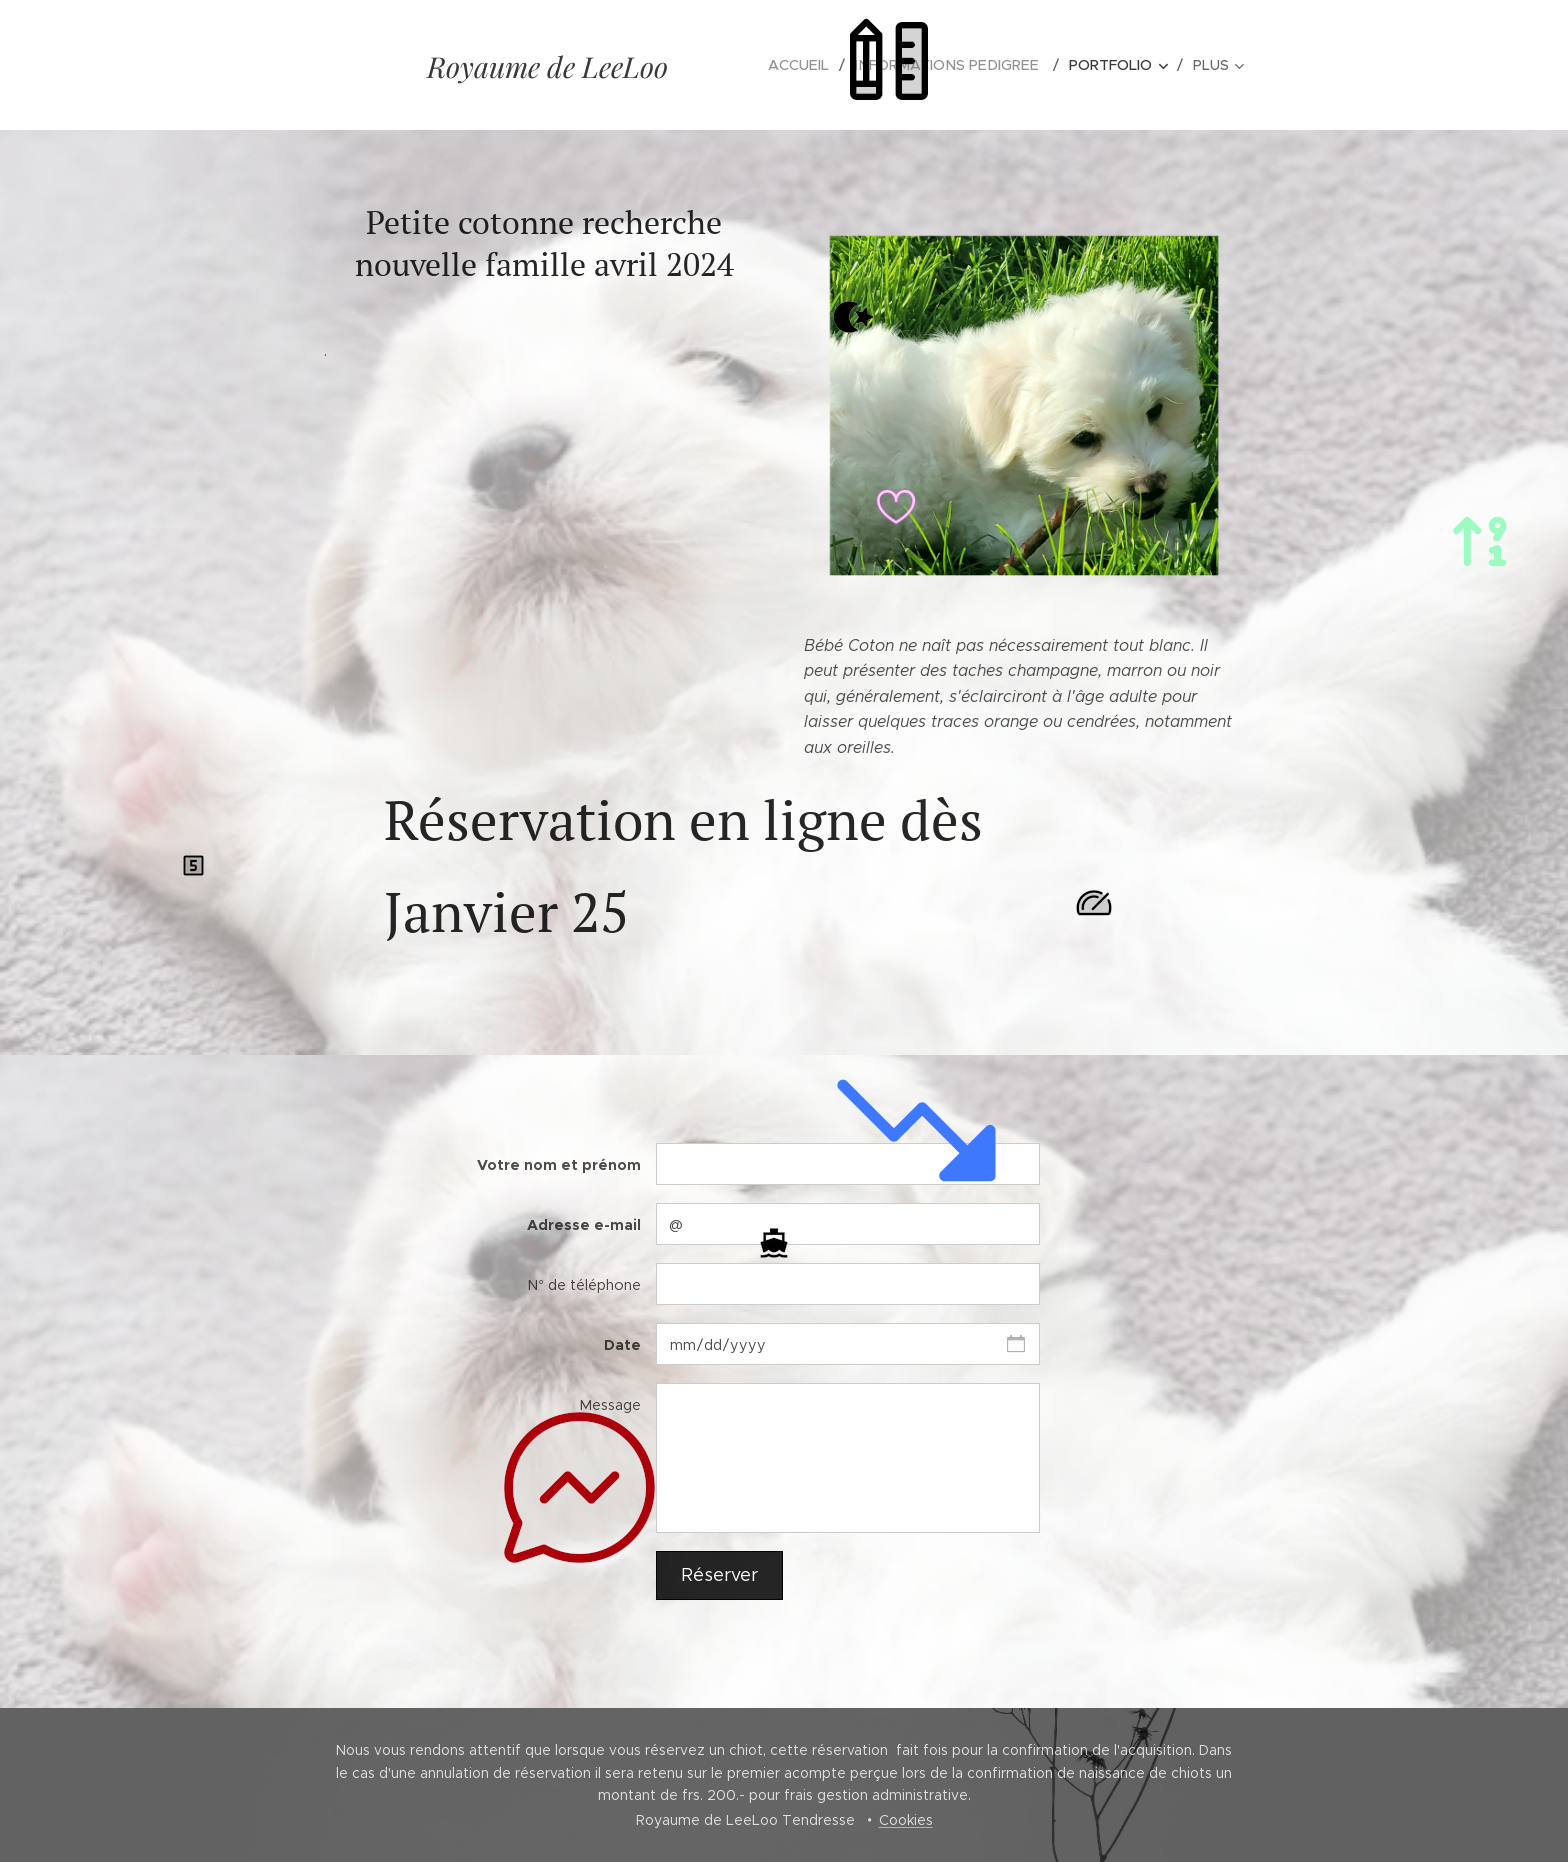  I want to click on indicates Islamic religious content or settings, so click(852, 317).